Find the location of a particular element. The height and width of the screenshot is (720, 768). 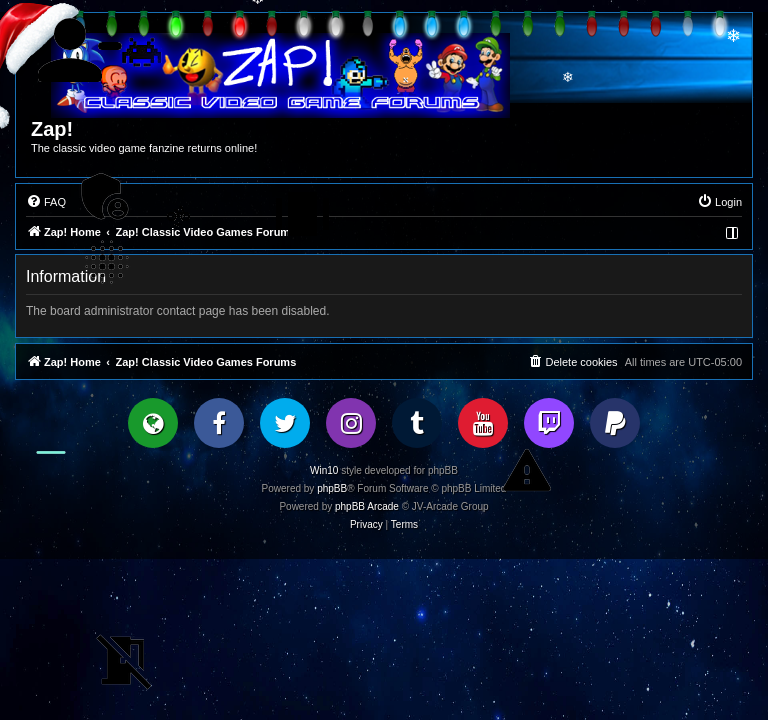

apply blur effect to image is located at coordinates (107, 262).